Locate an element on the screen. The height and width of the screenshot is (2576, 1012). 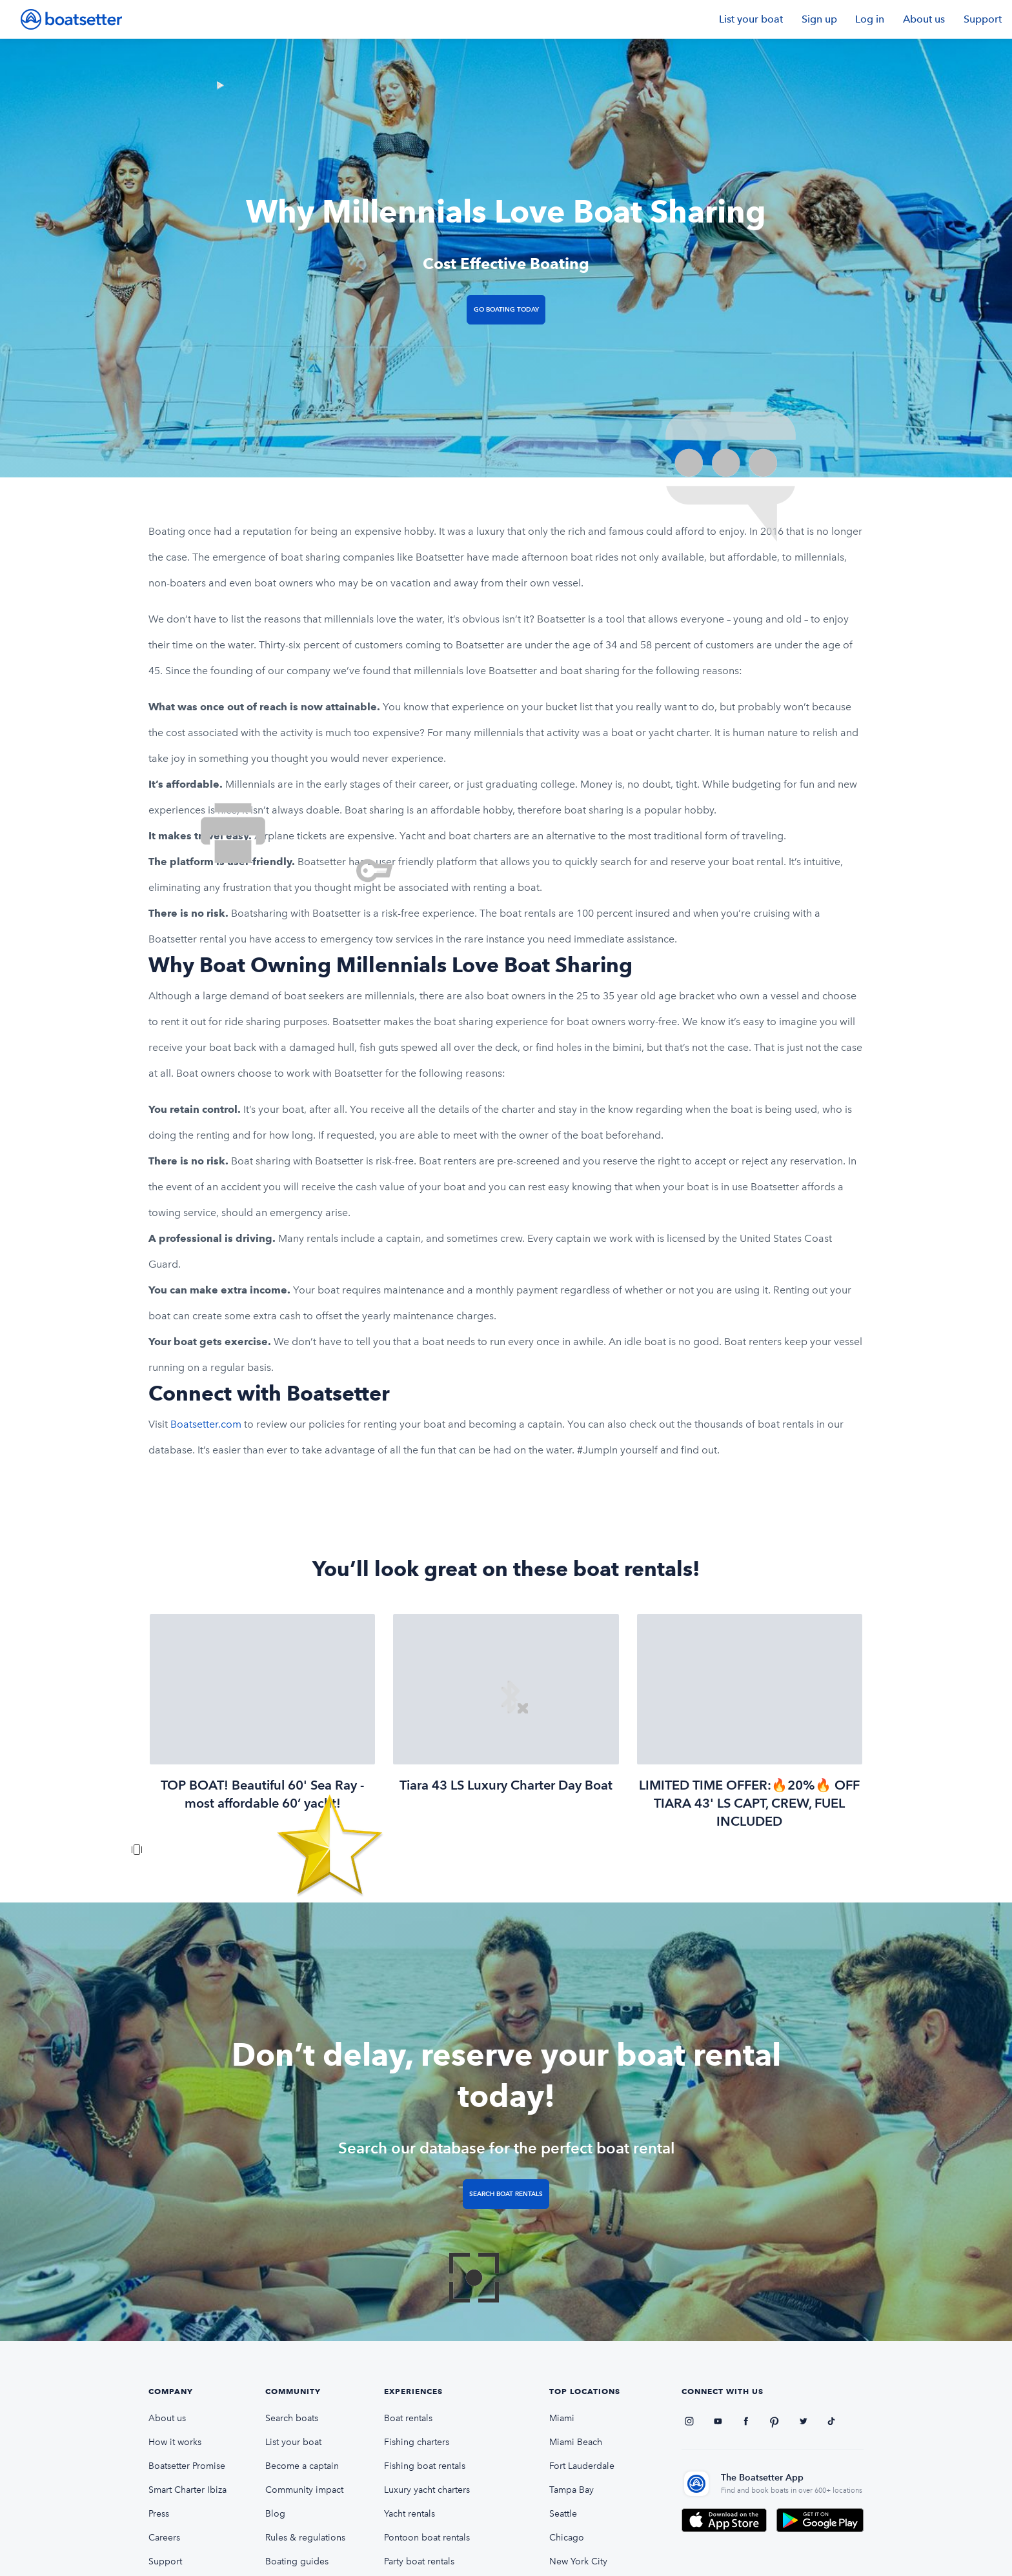
enter password to continue is located at coordinates (374, 870).